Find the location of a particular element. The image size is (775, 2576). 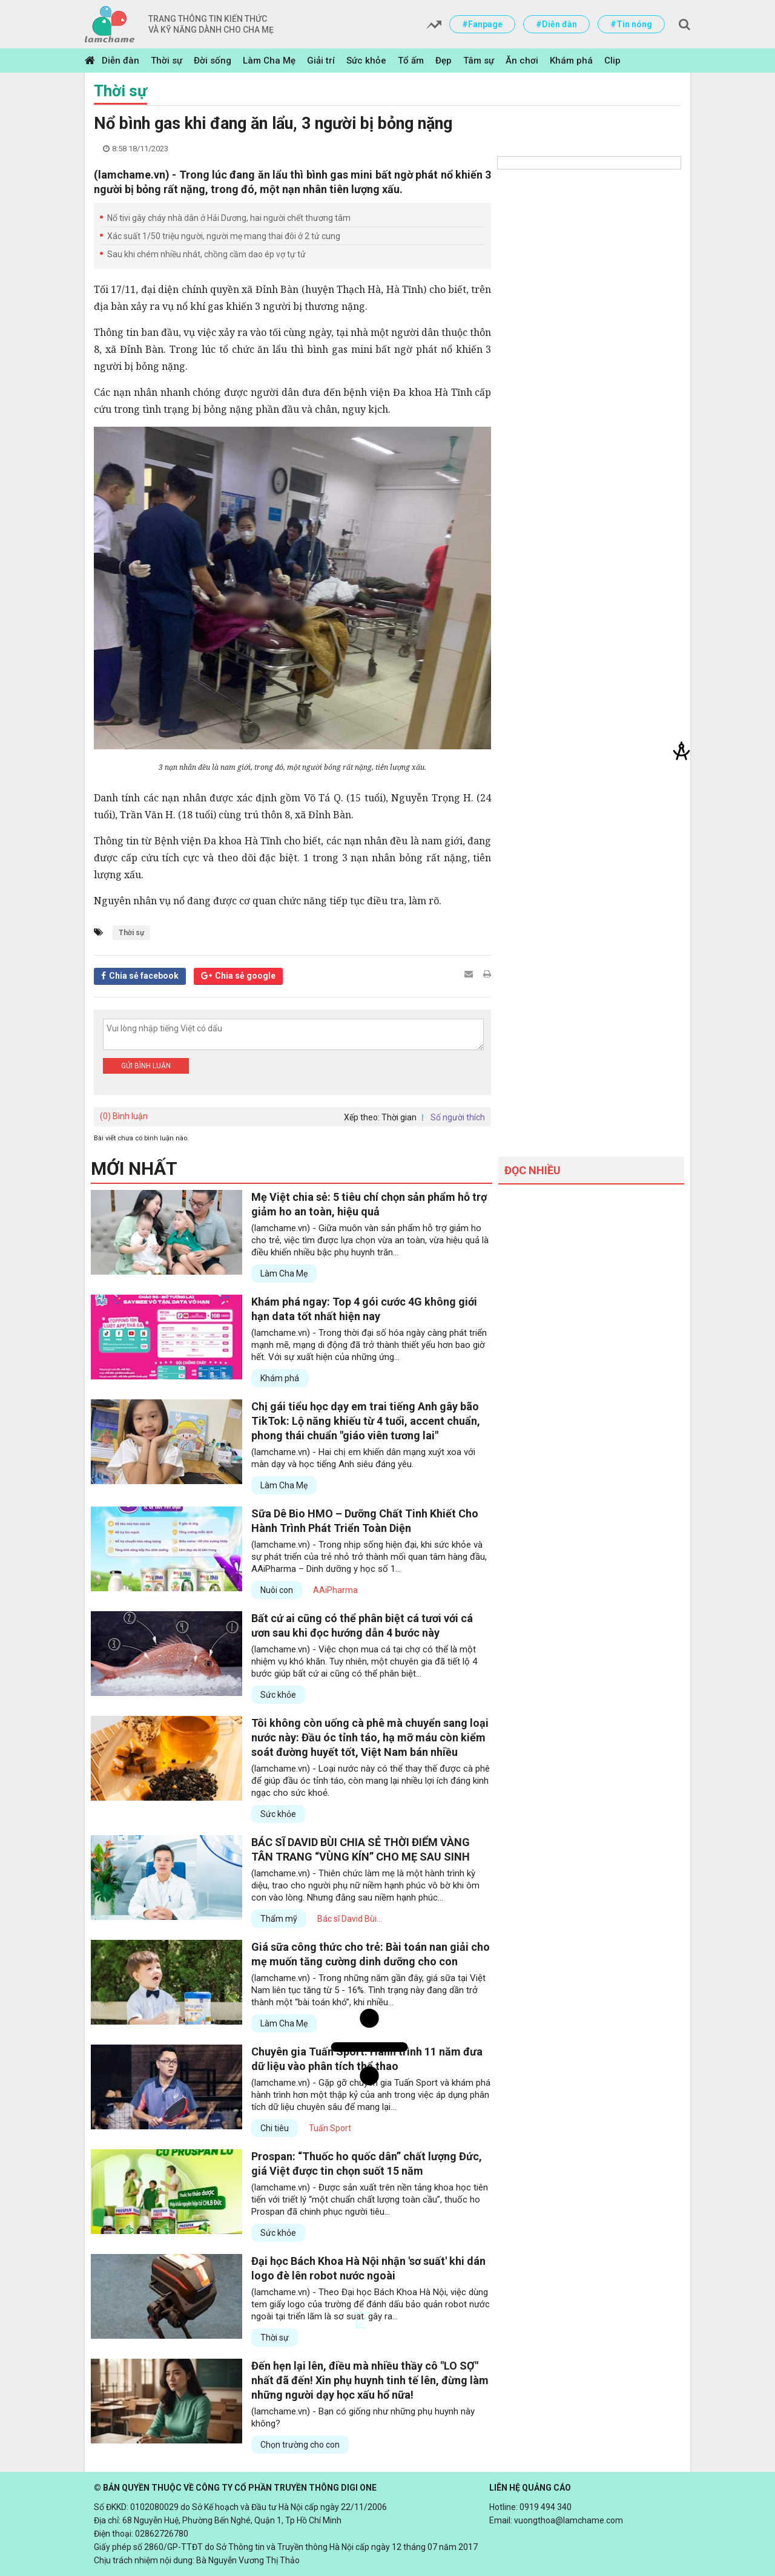

move content to bottom-left corner is located at coordinates (361, 2320).